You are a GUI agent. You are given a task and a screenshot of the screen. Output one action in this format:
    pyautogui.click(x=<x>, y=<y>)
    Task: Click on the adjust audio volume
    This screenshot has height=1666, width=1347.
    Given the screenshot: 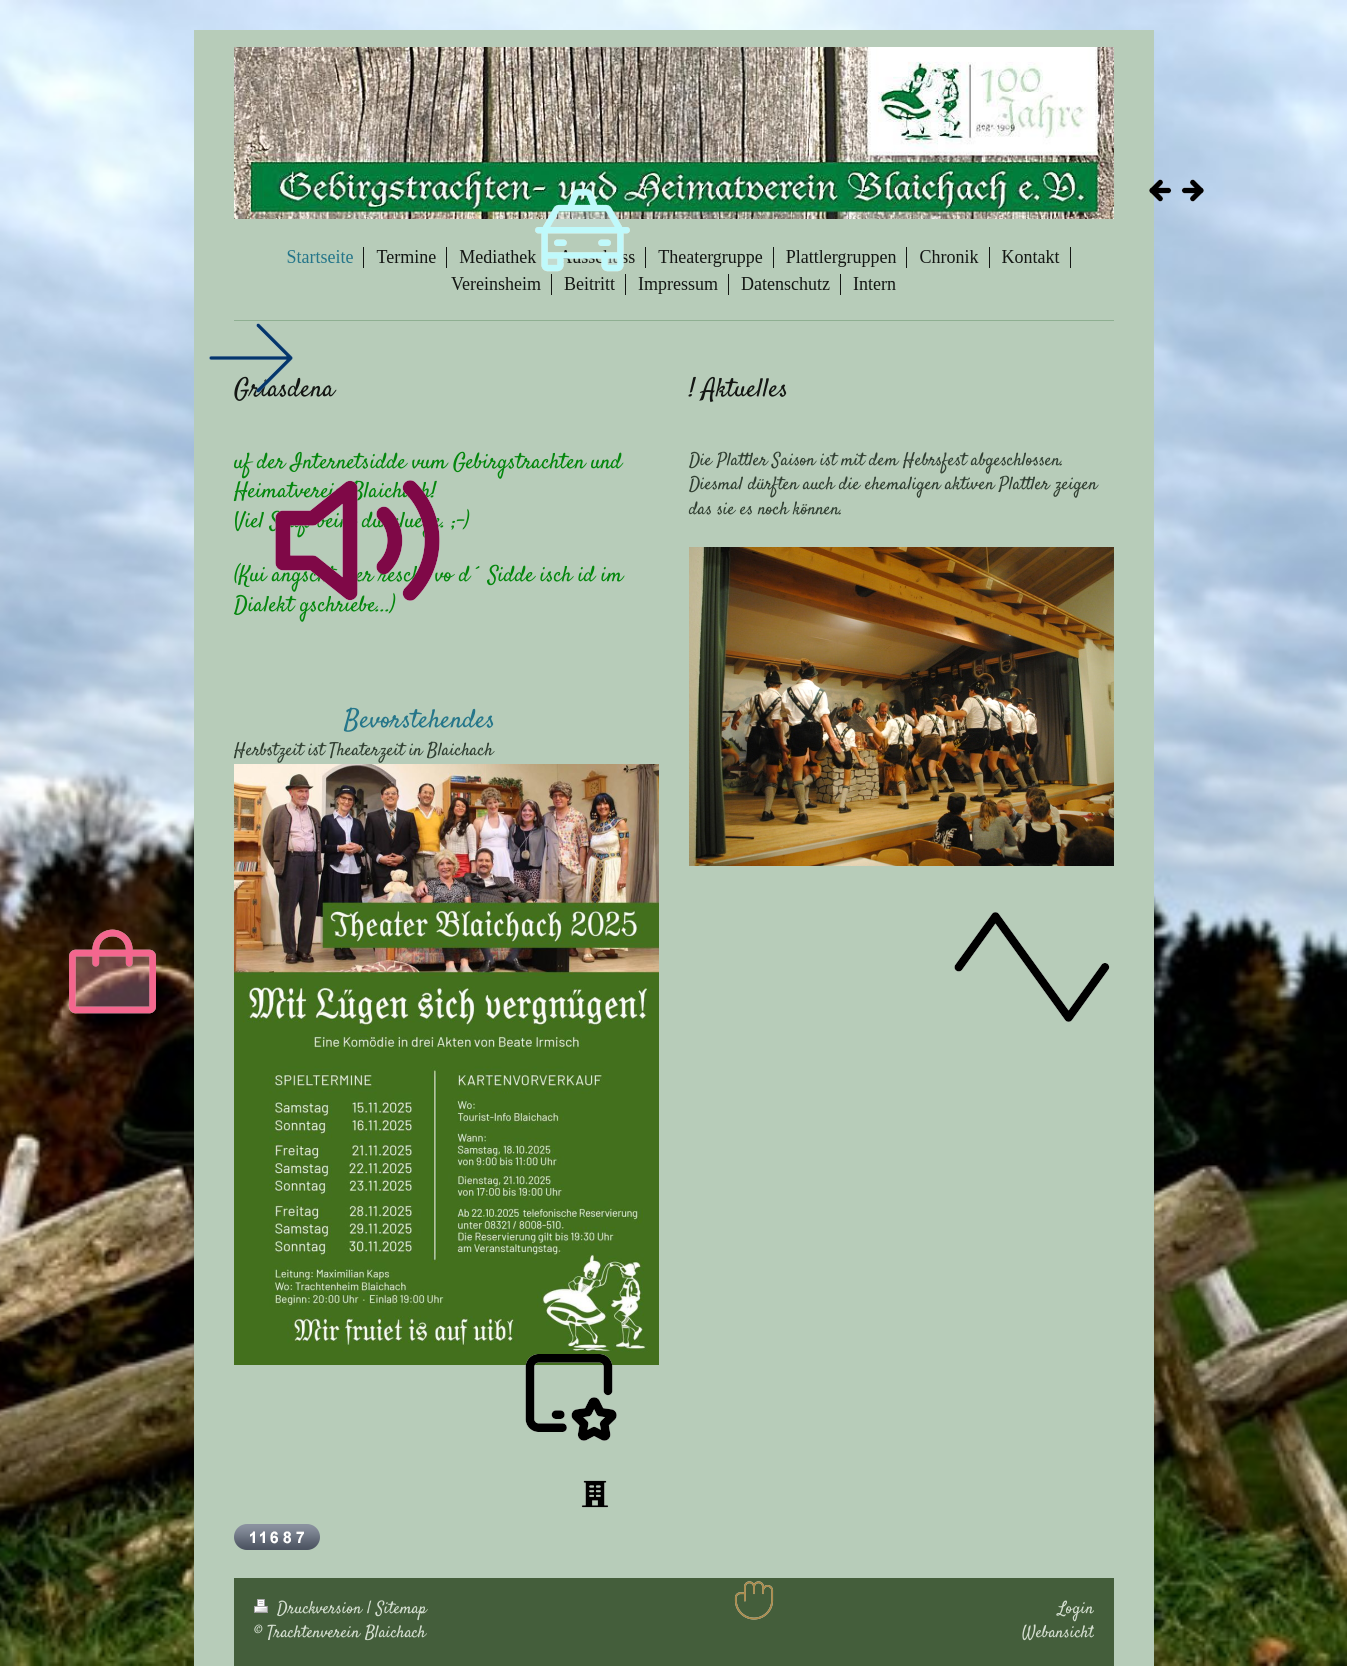 What is the action you would take?
    pyautogui.click(x=357, y=540)
    